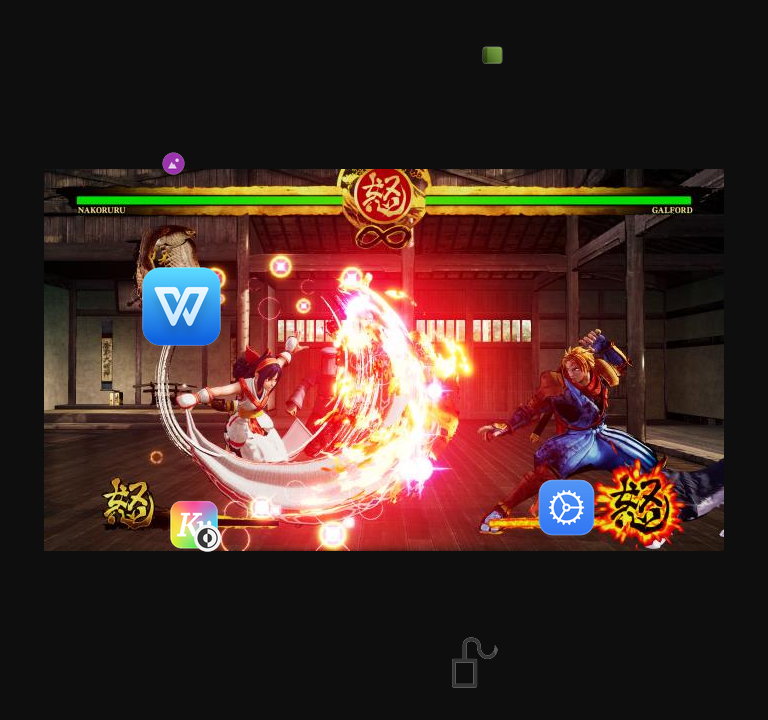  What do you see at coordinates (194, 525) in the screenshot?
I see `open kvantum theme manager settings` at bounding box center [194, 525].